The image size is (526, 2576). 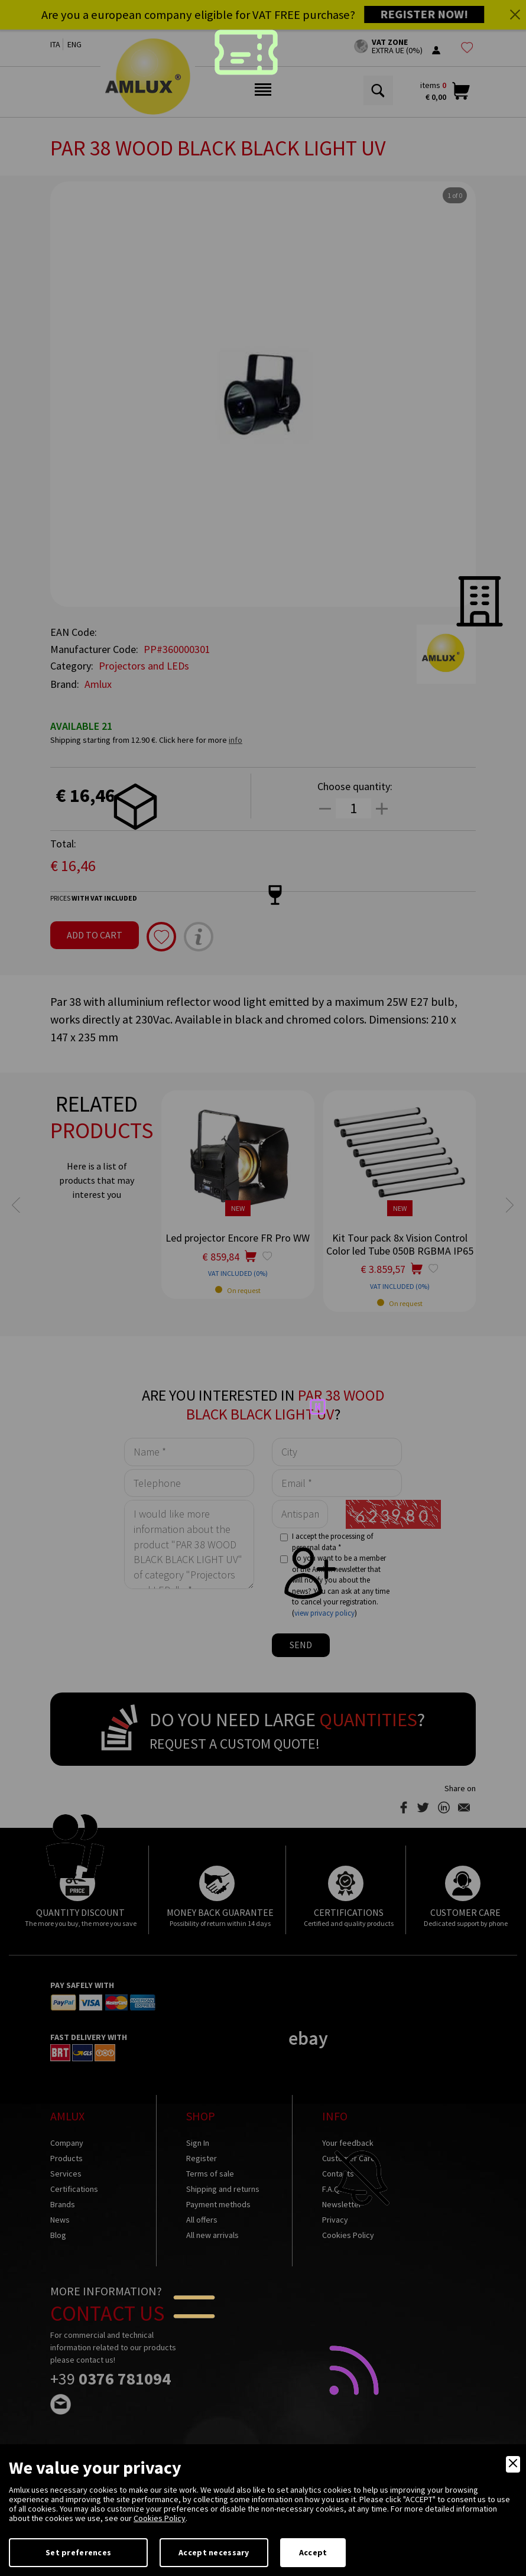 What do you see at coordinates (479, 601) in the screenshot?
I see `view office or workplace information` at bounding box center [479, 601].